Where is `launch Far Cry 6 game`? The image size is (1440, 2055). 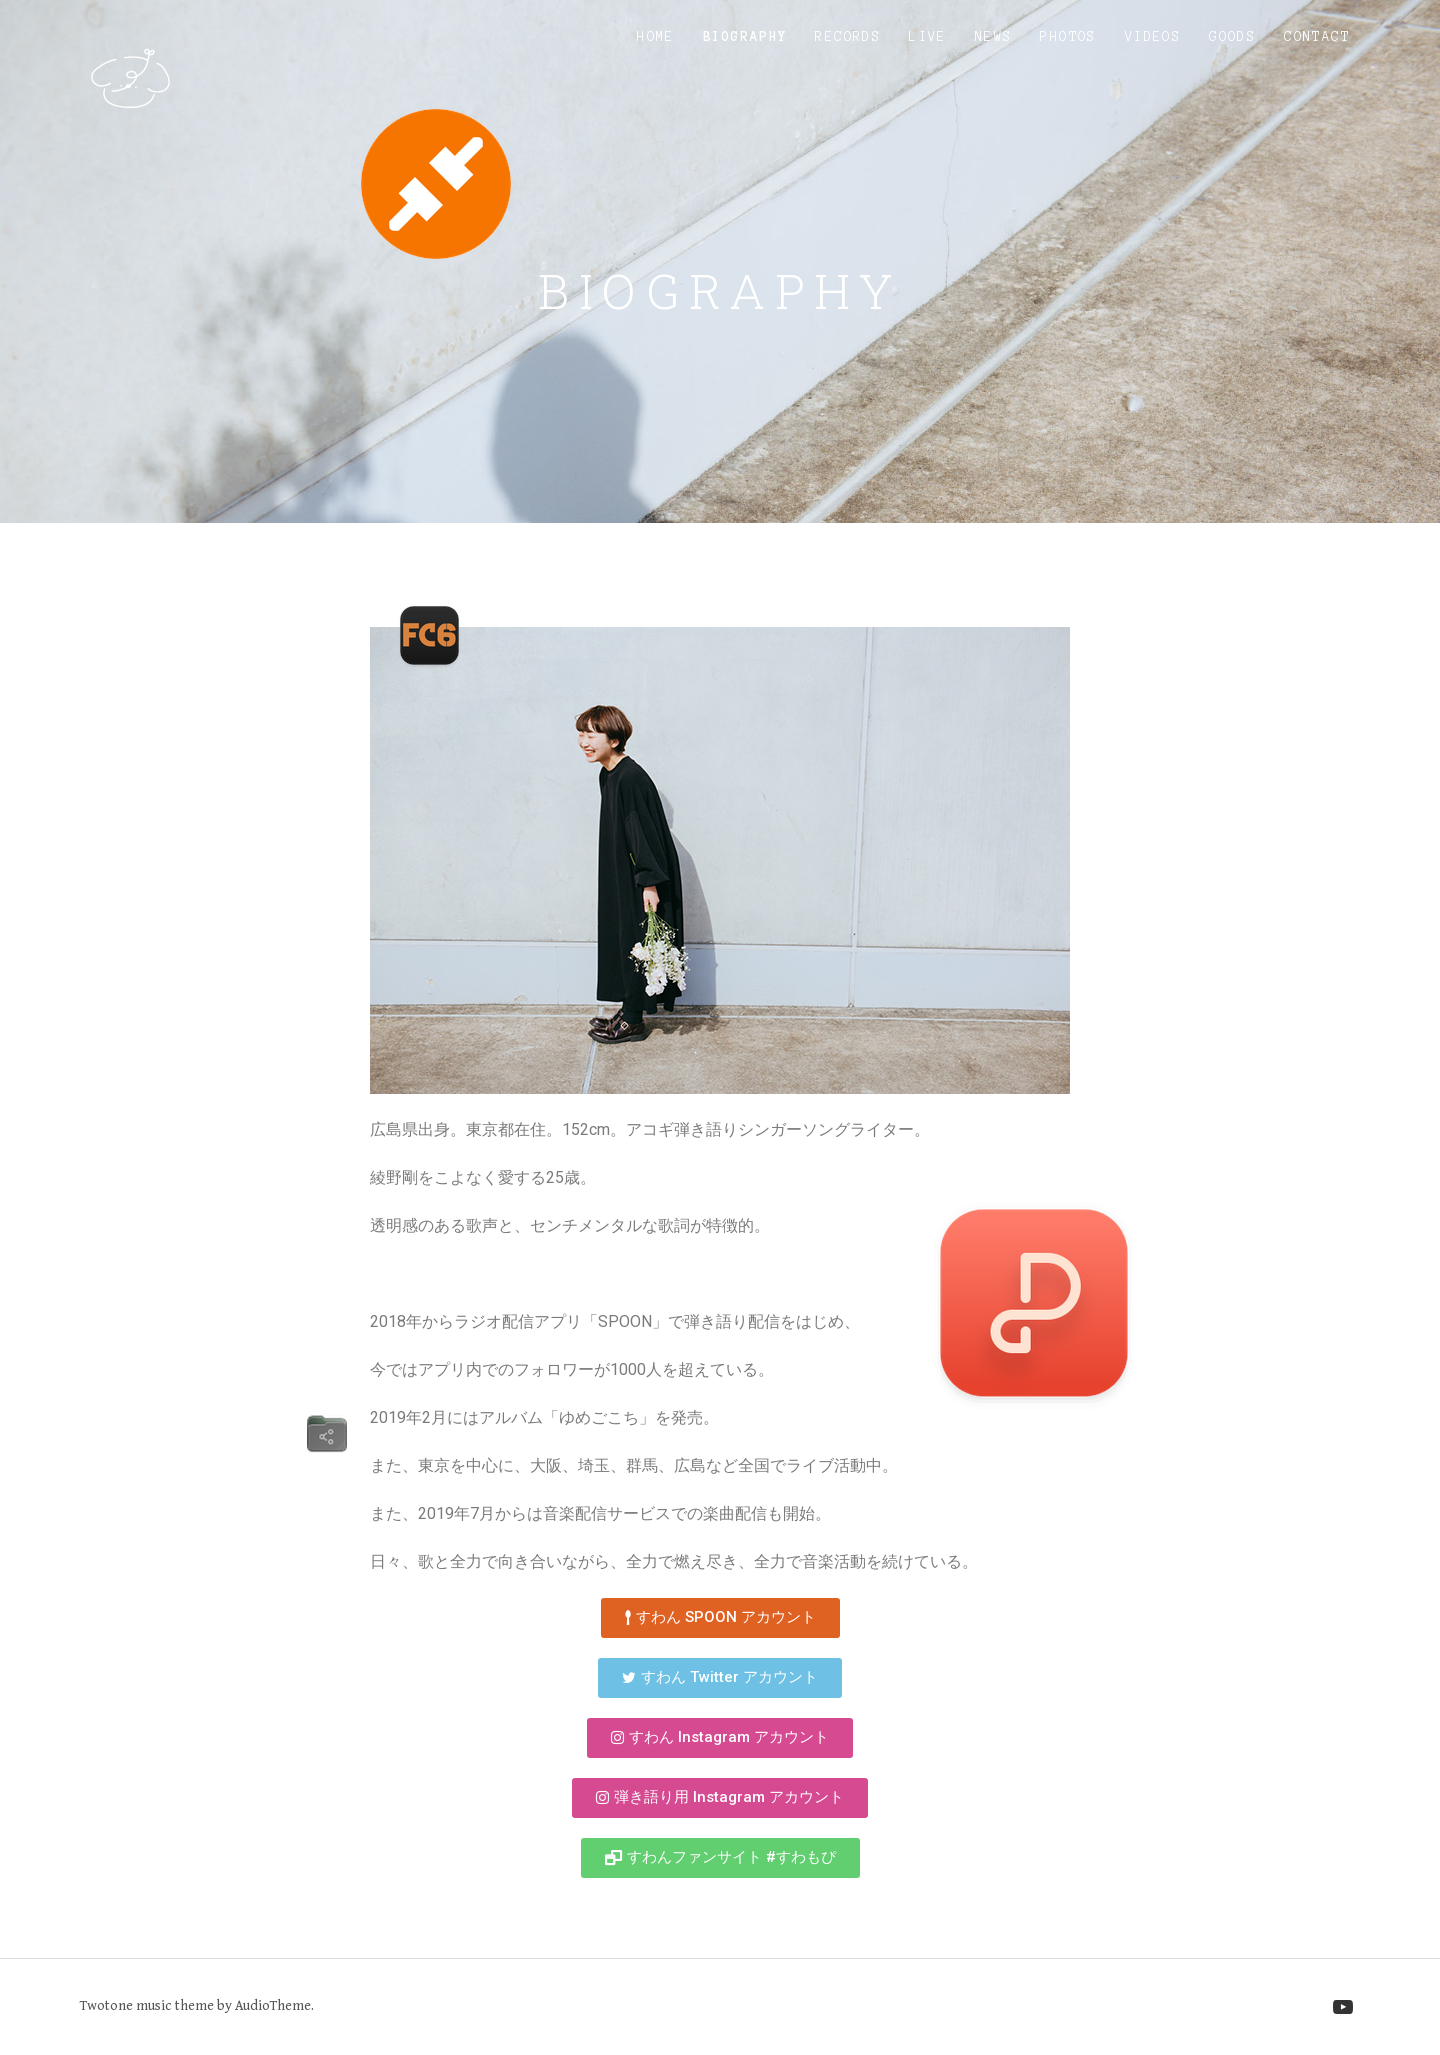
launch Far Cry 6 game is located at coordinates (429, 635).